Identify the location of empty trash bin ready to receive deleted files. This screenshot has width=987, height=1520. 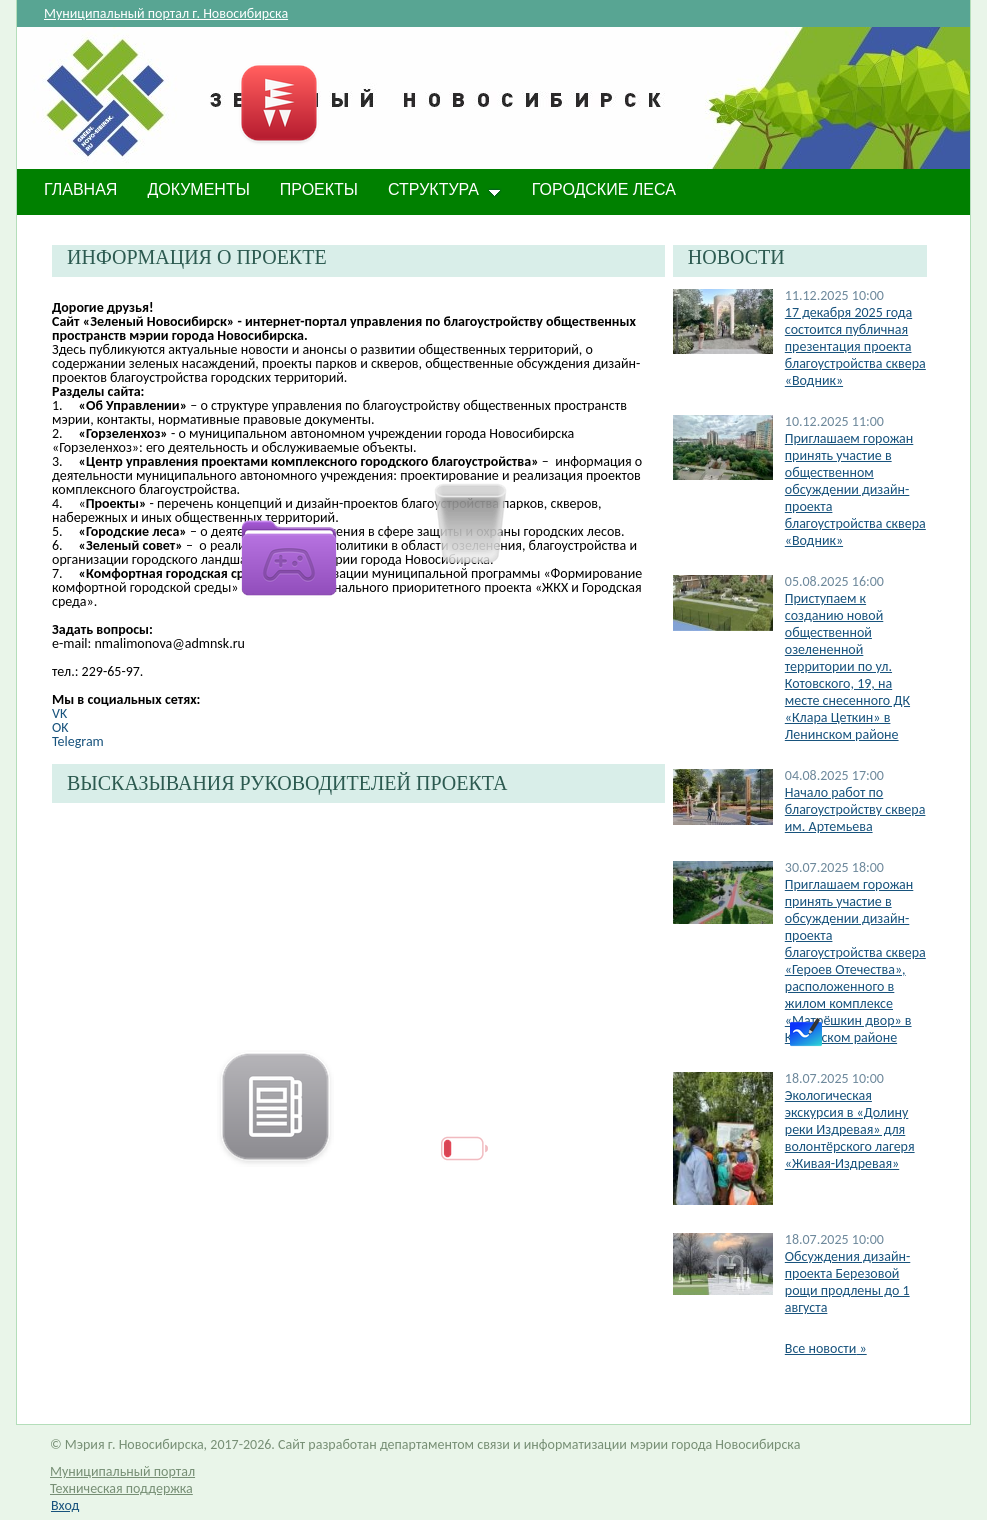
(470, 522).